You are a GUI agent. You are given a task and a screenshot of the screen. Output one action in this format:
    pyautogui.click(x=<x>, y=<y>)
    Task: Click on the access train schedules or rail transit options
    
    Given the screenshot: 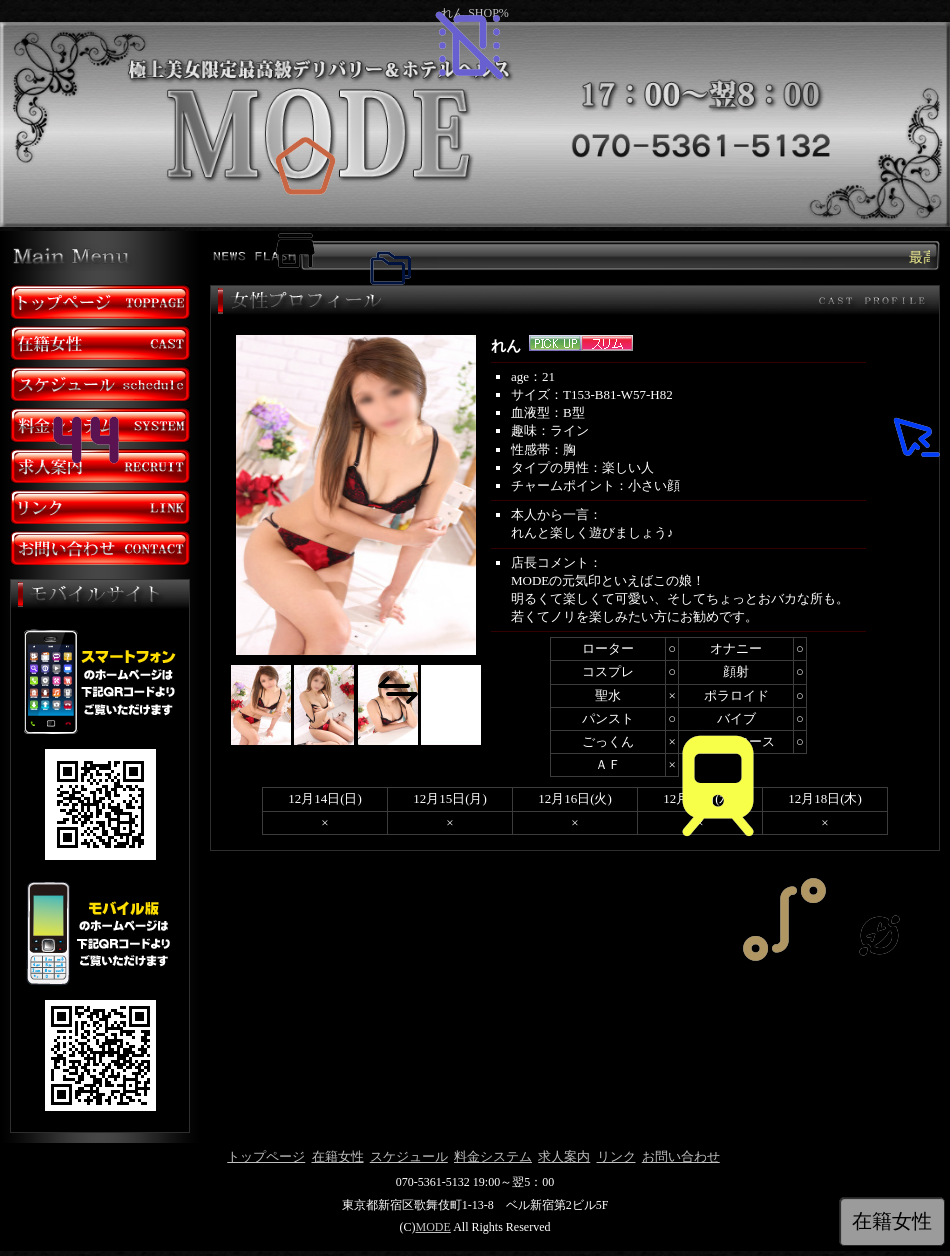 What is the action you would take?
    pyautogui.click(x=718, y=783)
    